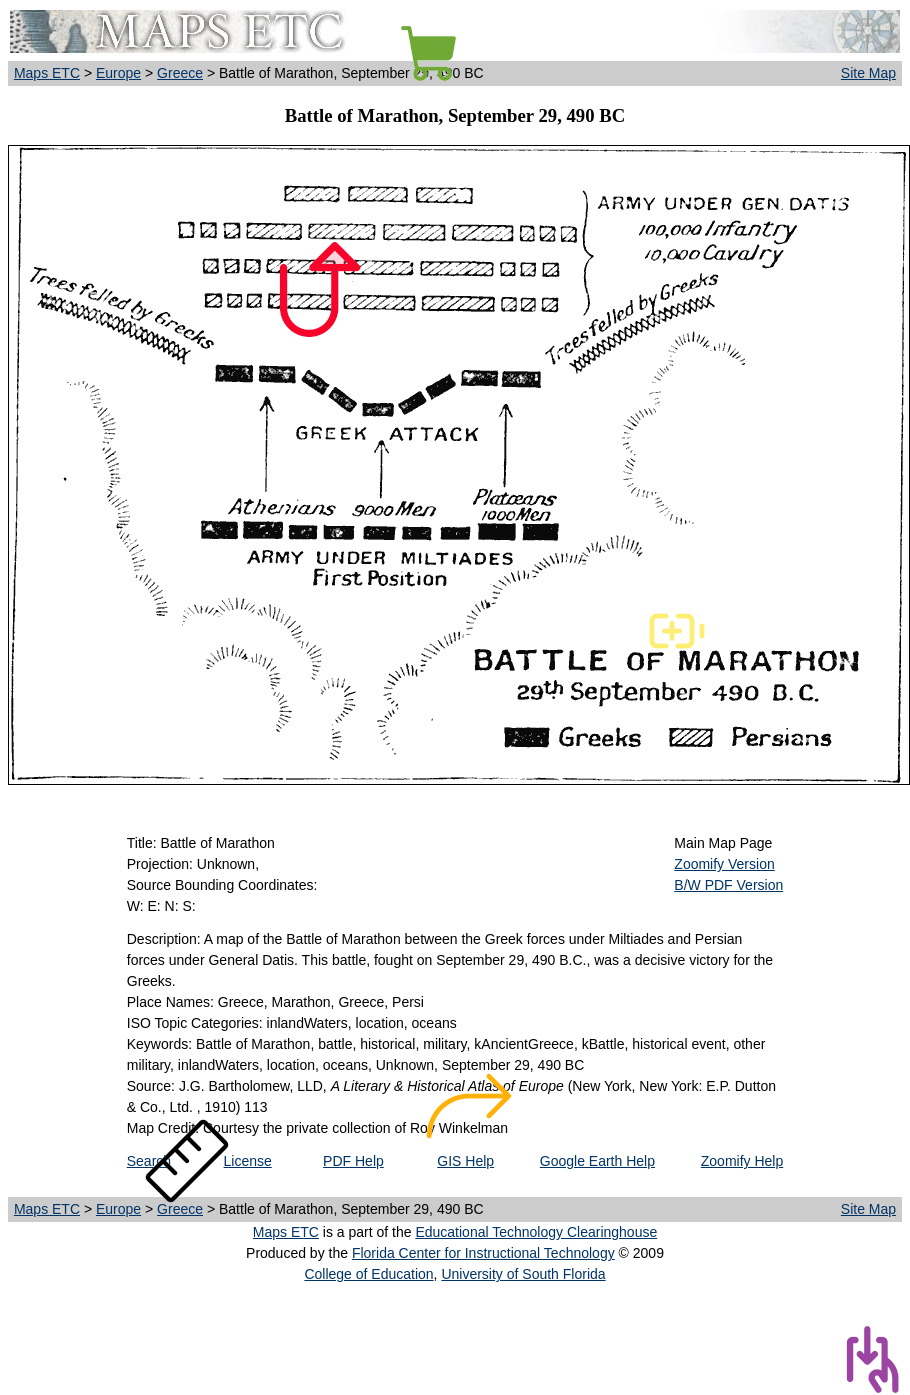 The height and width of the screenshot is (1395, 910). What do you see at coordinates (316, 289) in the screenshot?
I see `redo or repeat the last action` at bounding box center [316, 289].